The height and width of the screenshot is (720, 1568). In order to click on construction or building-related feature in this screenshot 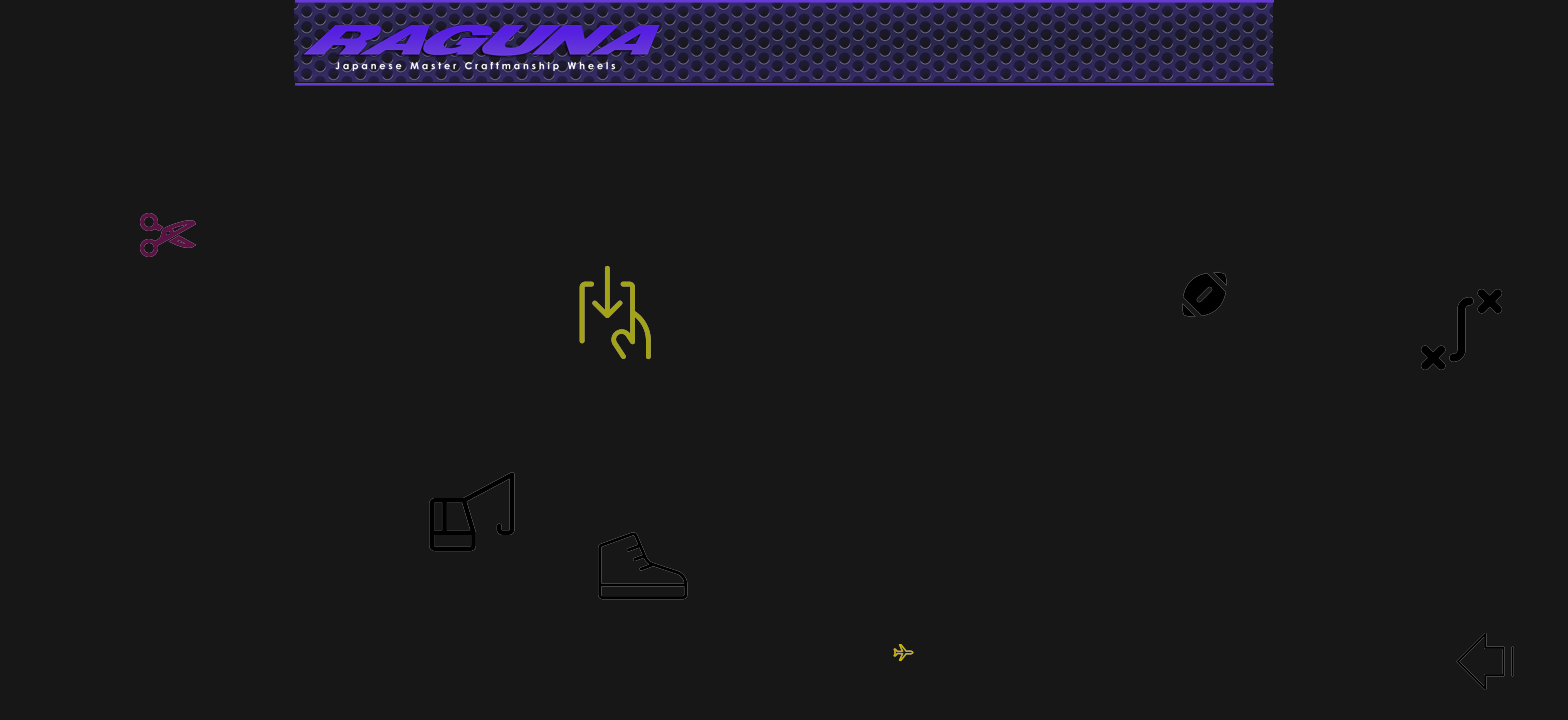, I will do `click(473, 516)`.